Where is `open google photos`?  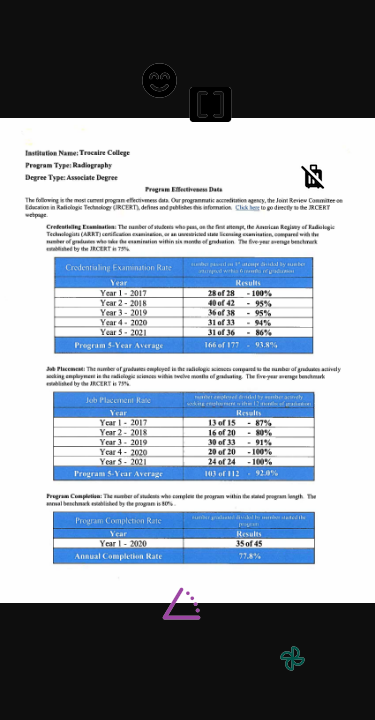
open google photos is located at coordinates (292, 658).